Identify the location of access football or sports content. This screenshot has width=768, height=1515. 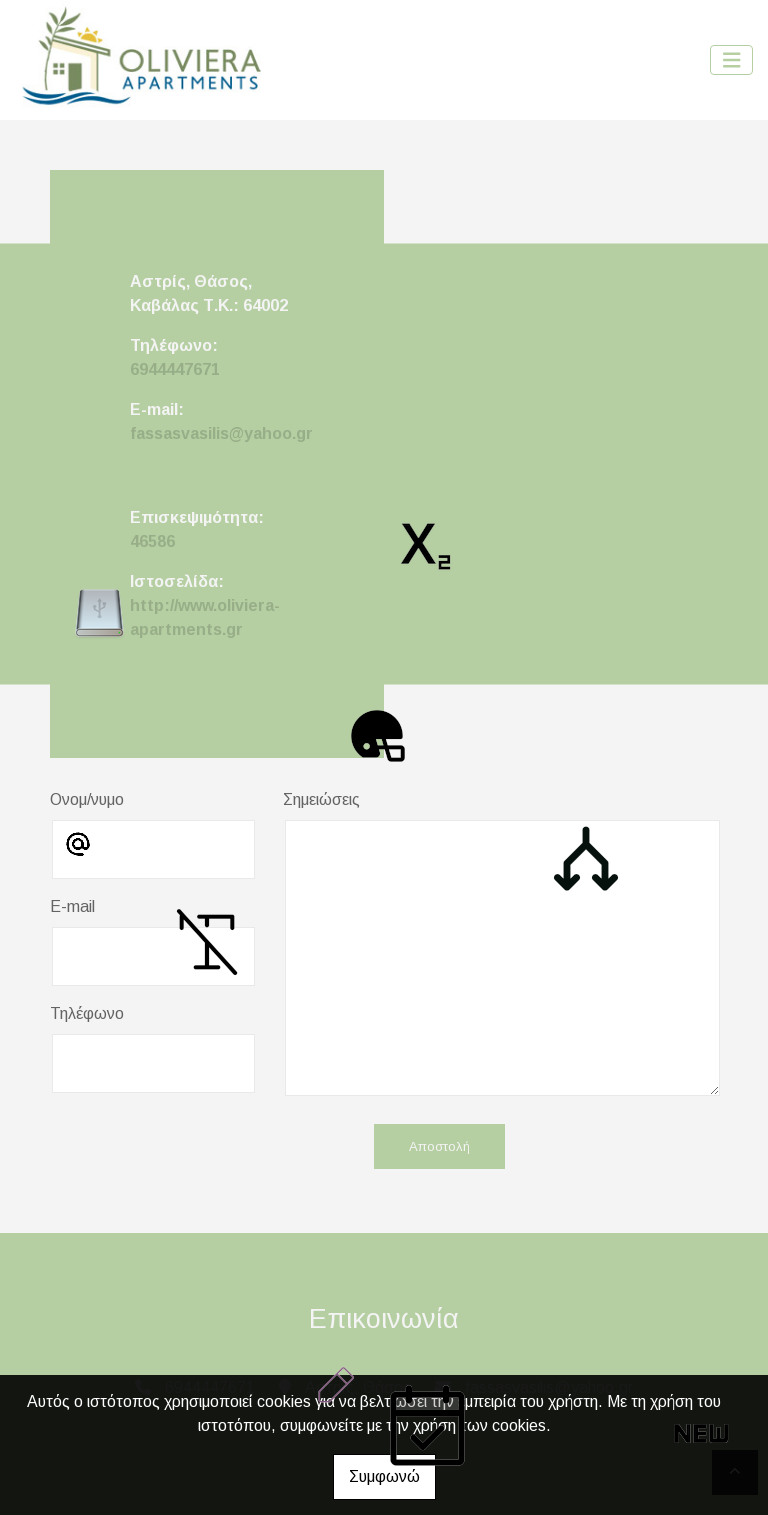
(378, 737).